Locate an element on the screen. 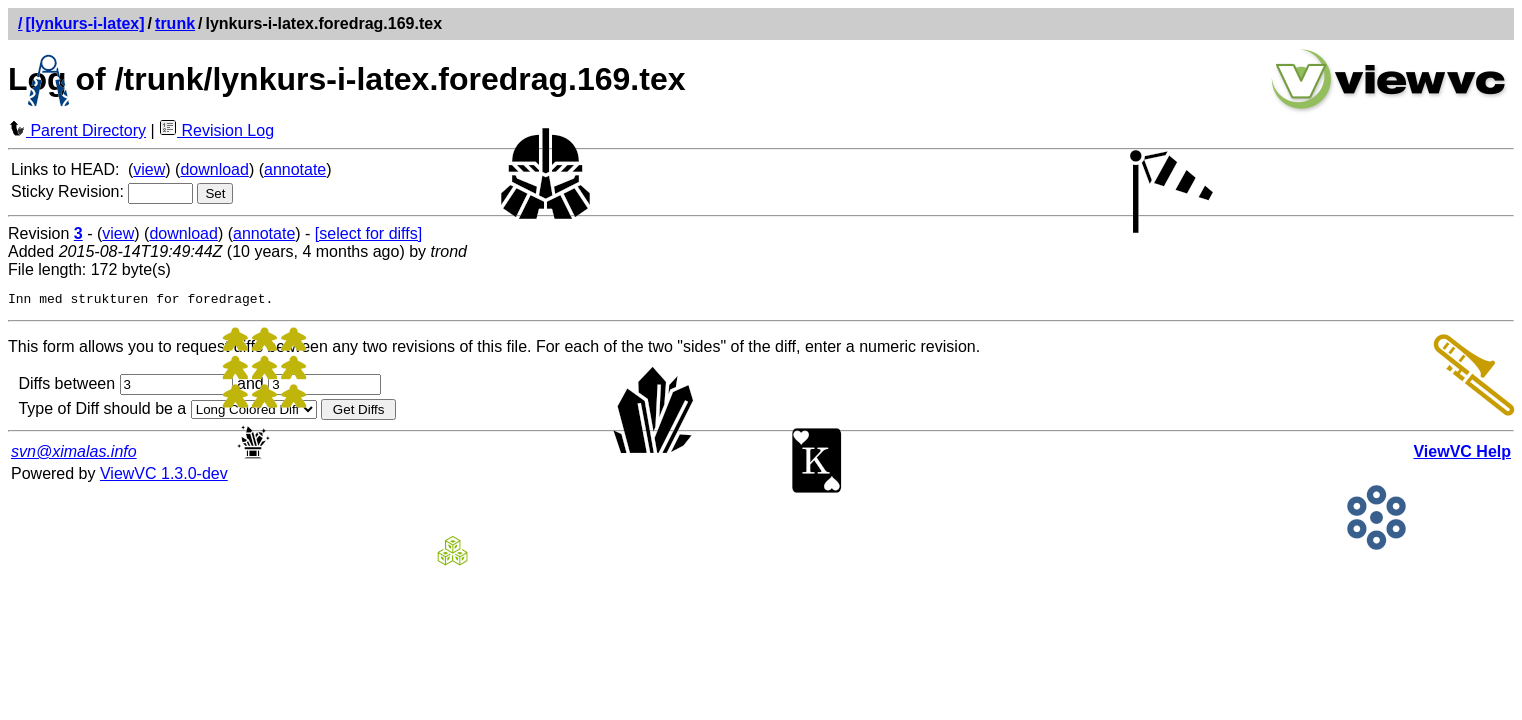  select dwarf character class is located at coordinates (545, 173).